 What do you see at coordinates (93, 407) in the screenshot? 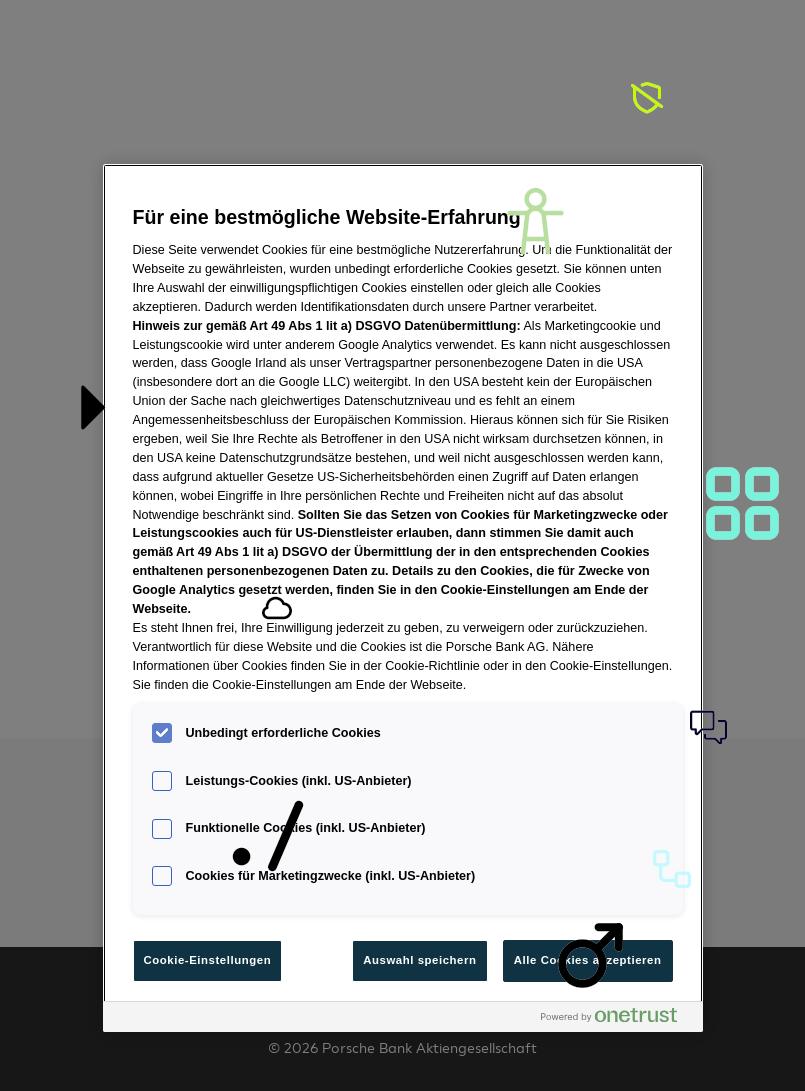
I see `play media or start playback` at bounding box center [93, 407].